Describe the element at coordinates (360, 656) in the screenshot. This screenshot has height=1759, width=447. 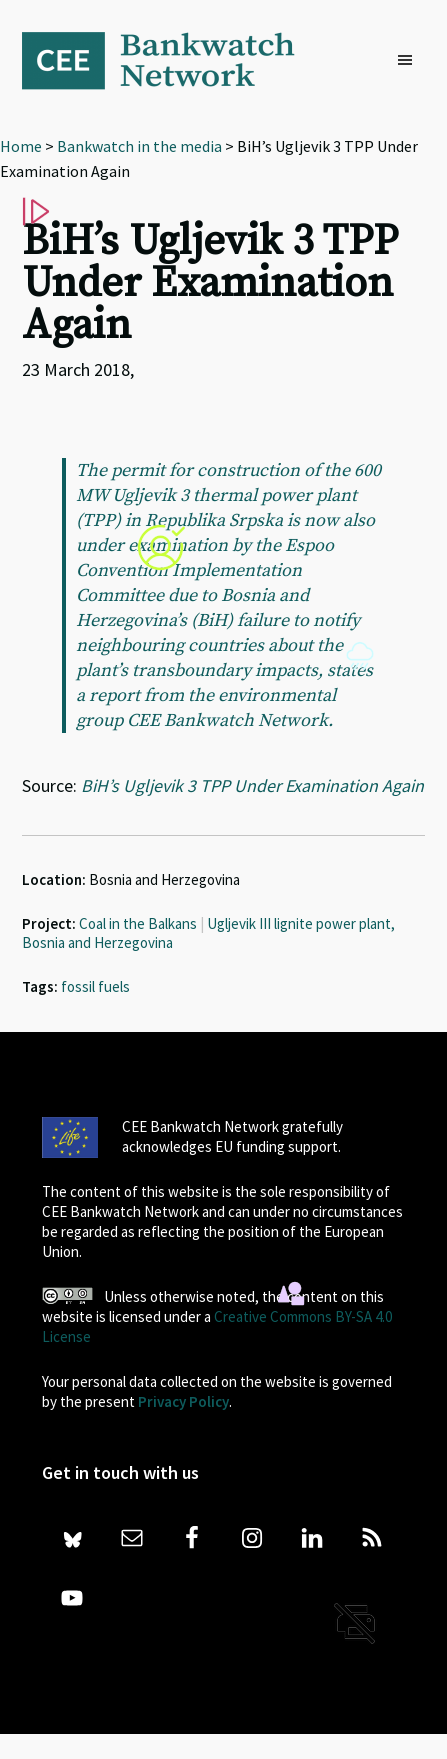
I see `indicates rainy weather conditions` at that location.